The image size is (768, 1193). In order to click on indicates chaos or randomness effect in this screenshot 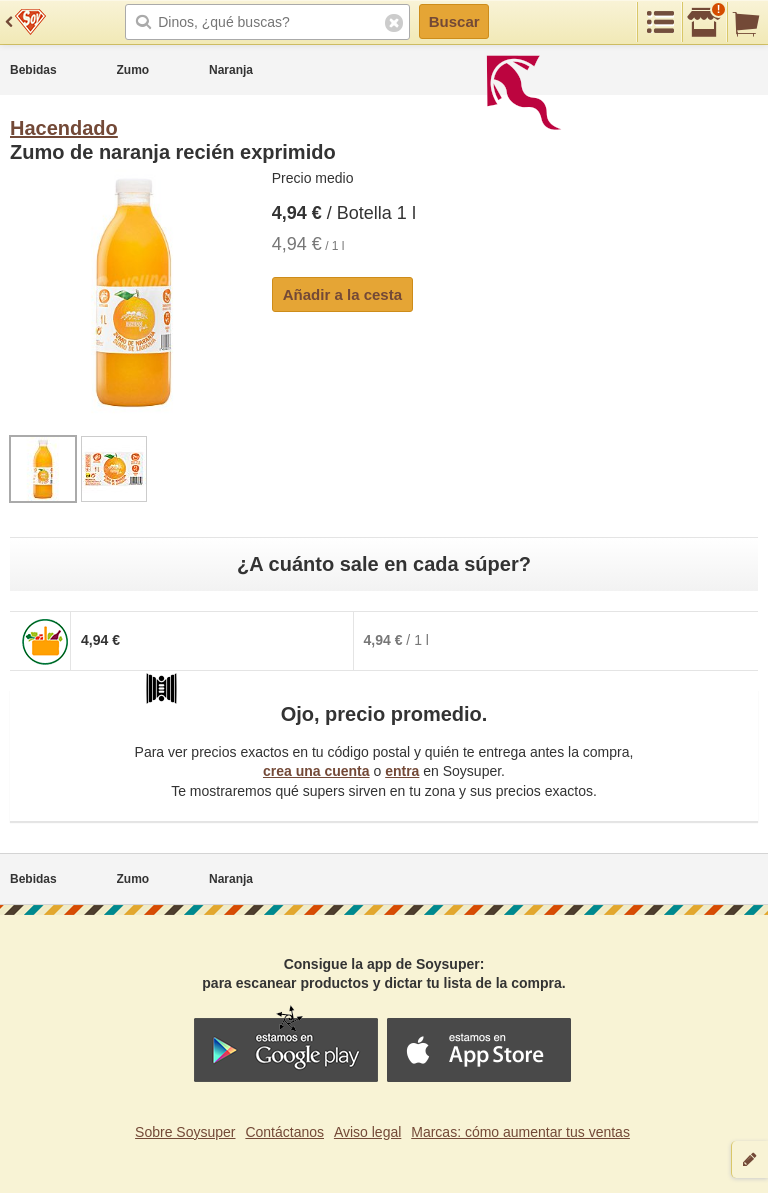, I will do `click(289, 1018)`.